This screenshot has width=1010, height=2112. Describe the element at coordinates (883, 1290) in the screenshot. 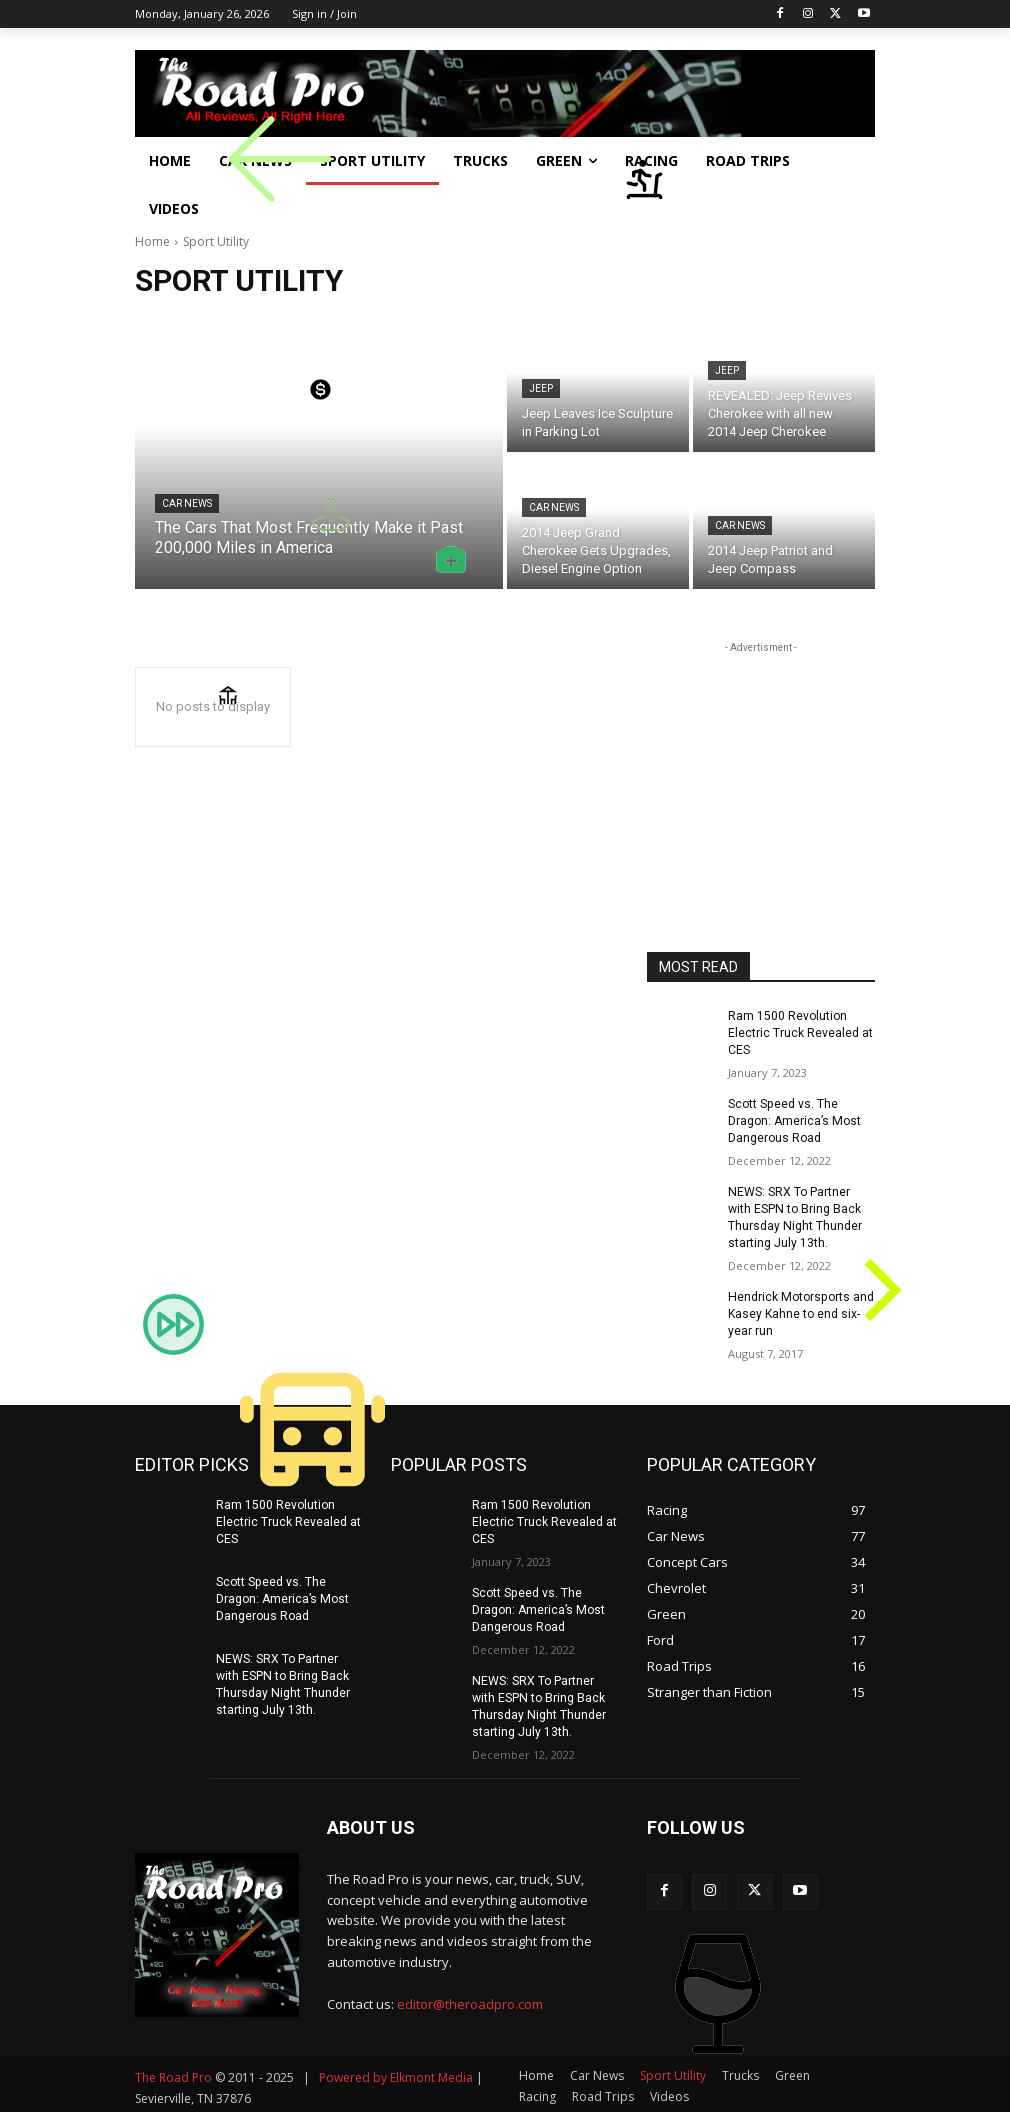

I see `navigate to the next item or screen` at that location.